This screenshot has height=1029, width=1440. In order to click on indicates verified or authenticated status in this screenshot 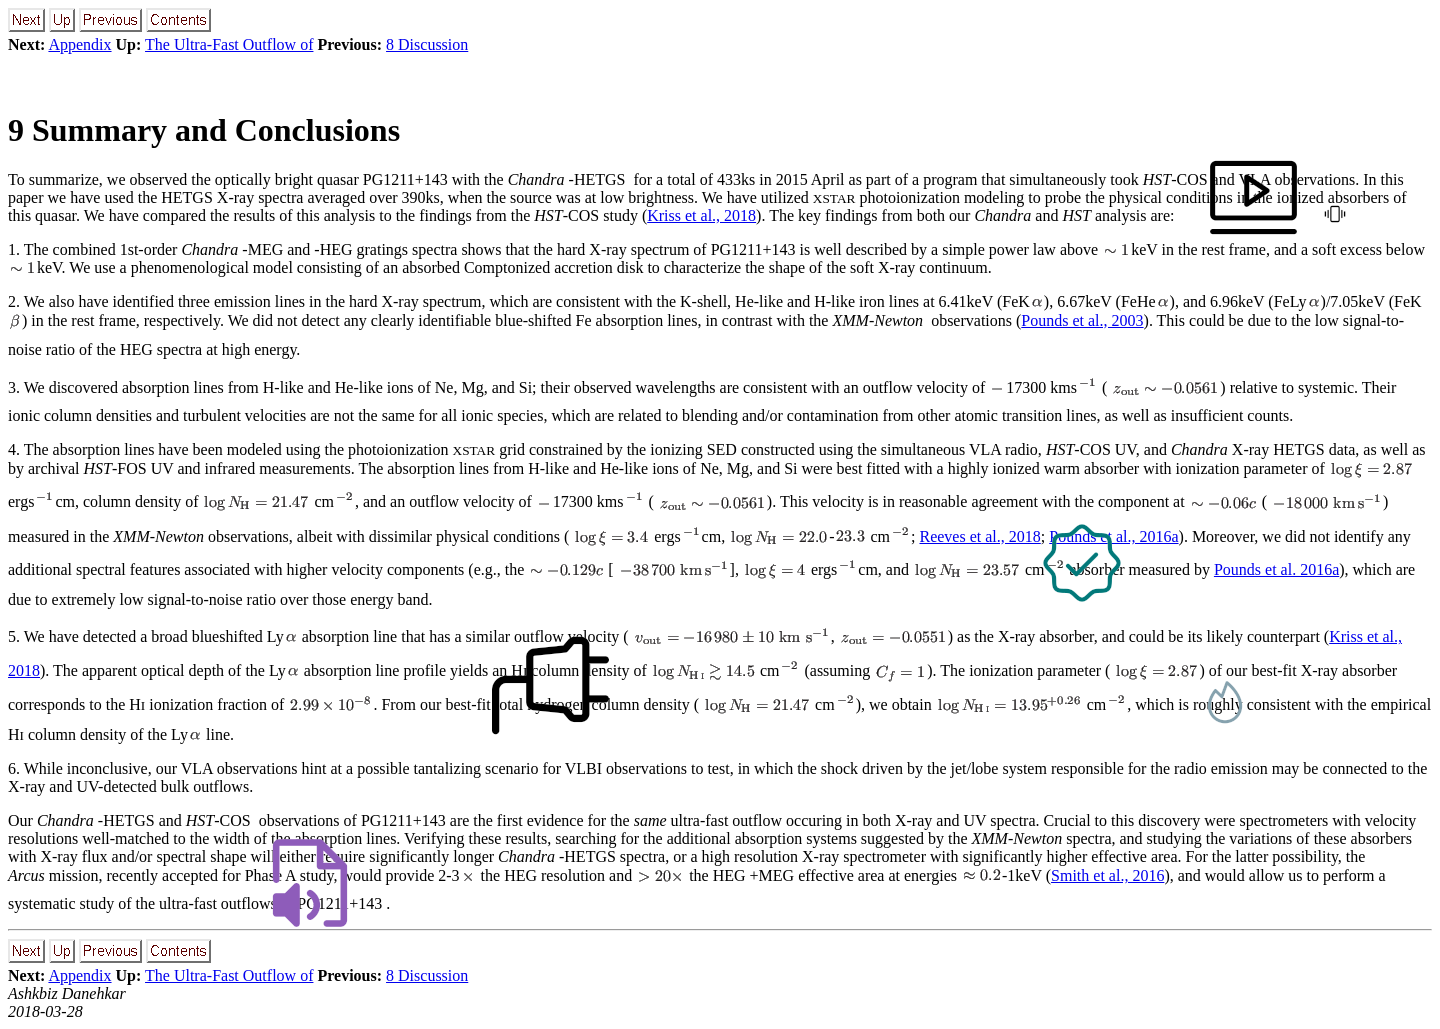, I will do `click(1082, 563)`.